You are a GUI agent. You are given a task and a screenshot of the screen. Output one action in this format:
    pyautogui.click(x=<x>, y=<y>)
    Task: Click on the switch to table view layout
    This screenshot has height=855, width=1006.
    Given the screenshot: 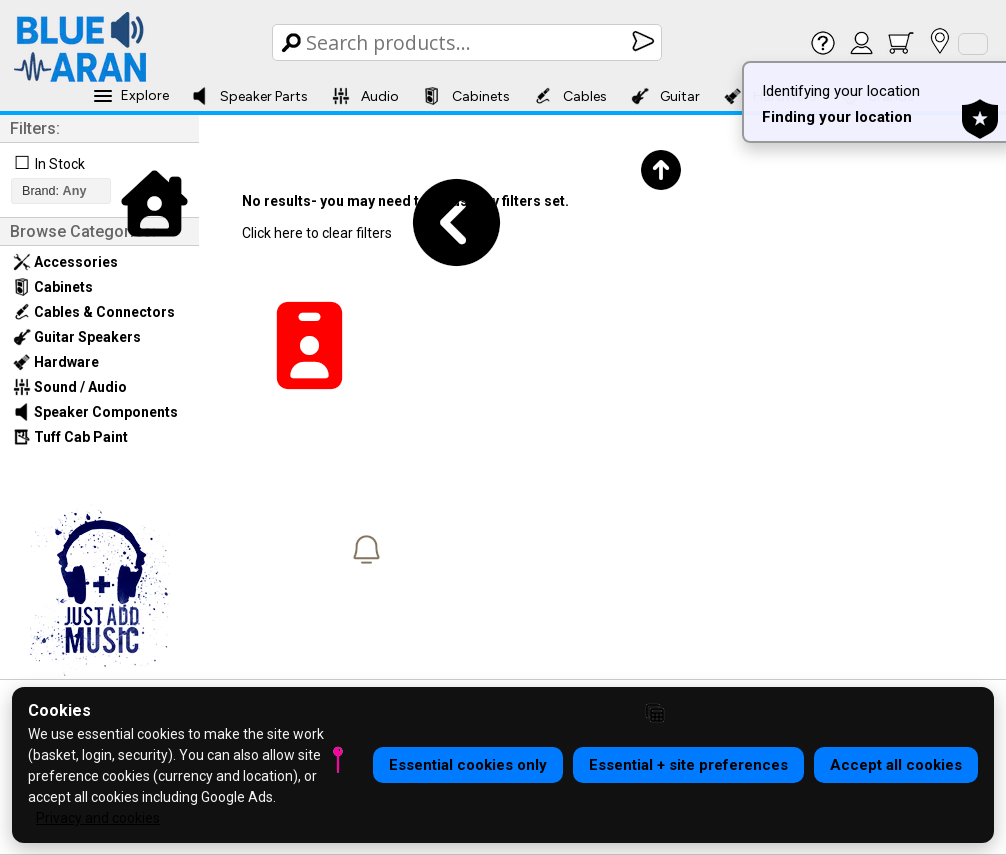 What is the action you would take?
    pyautogui.click(x=655, y=713)
    